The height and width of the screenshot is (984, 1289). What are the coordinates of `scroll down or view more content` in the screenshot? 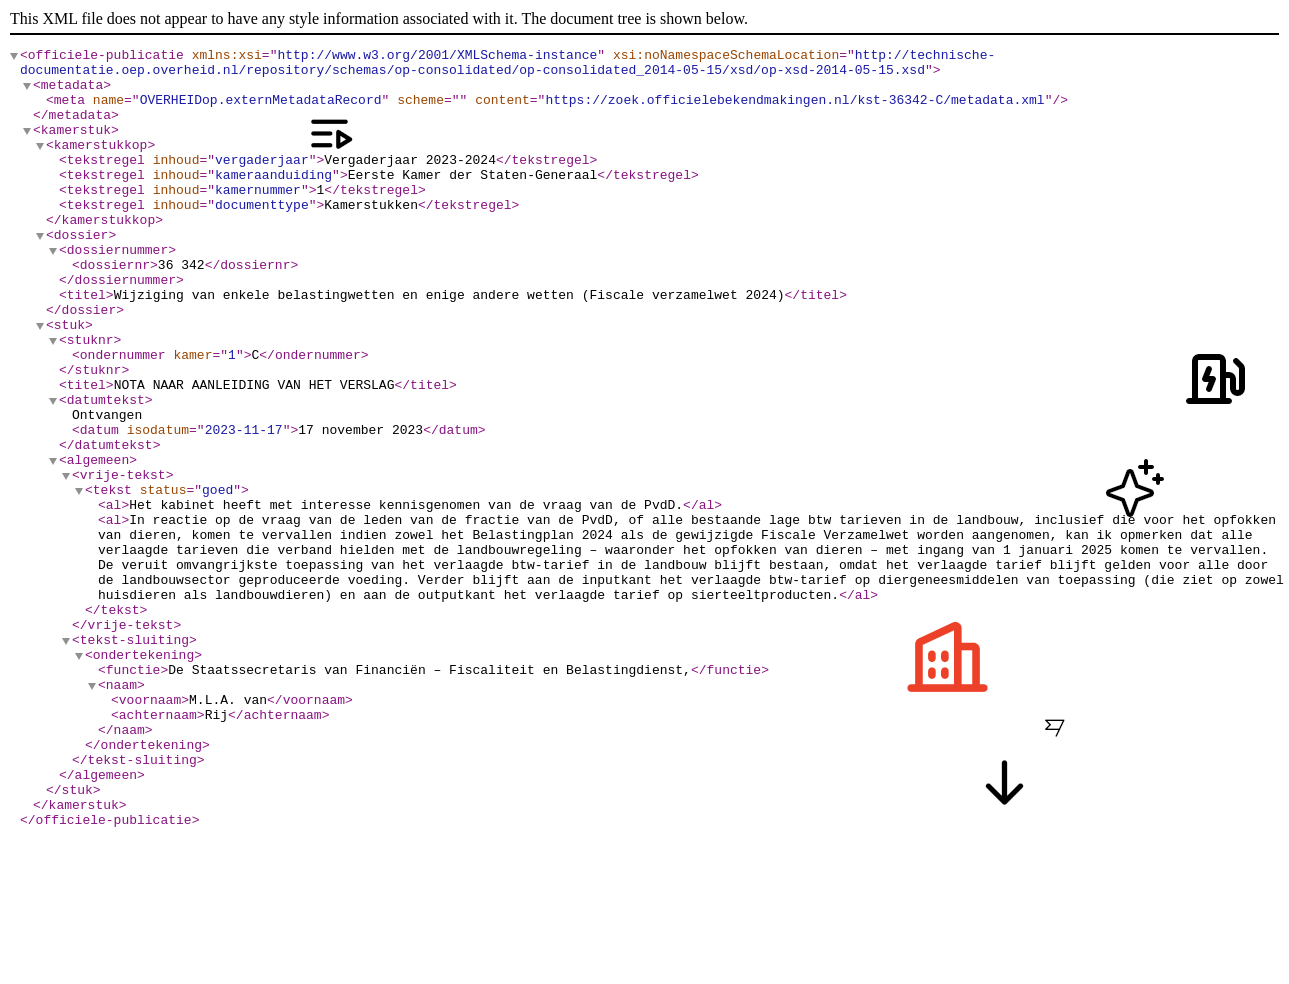 It's located at (1004, 782).